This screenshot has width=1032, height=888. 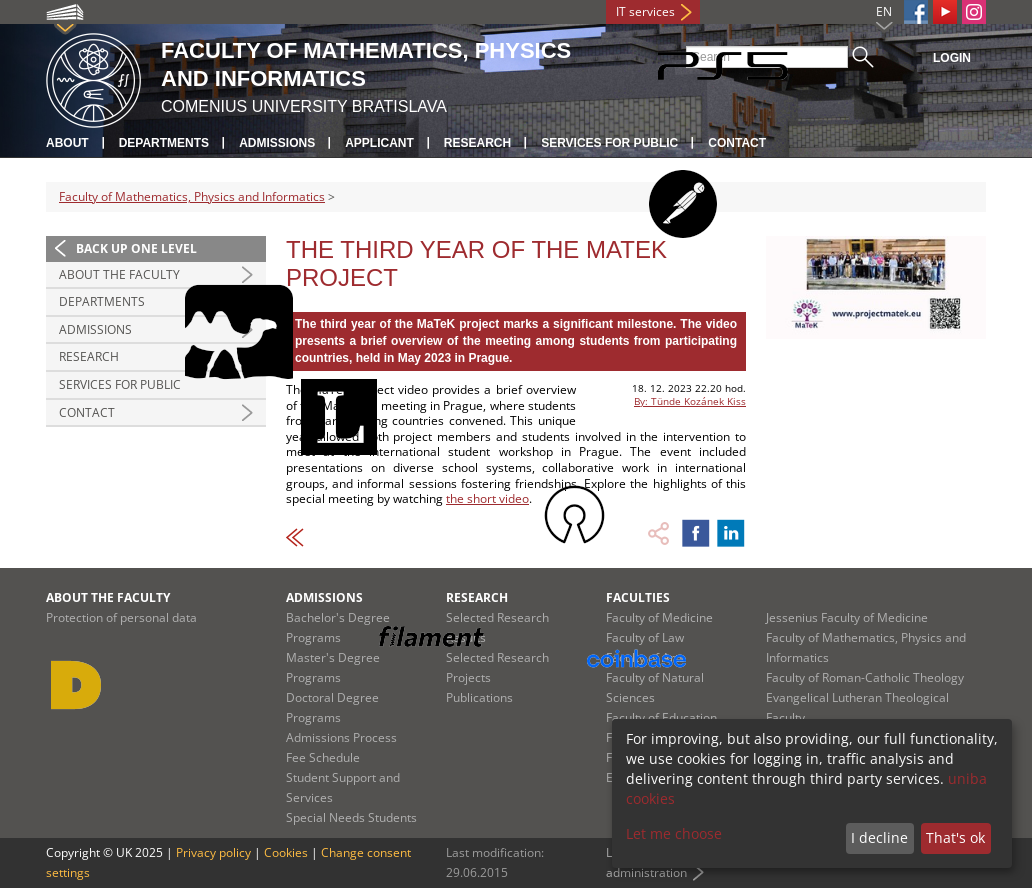 What do you see at coordinates (683, 204) in the screenshot?
I see `open postman API development tool` at bounding box center [683, 204].